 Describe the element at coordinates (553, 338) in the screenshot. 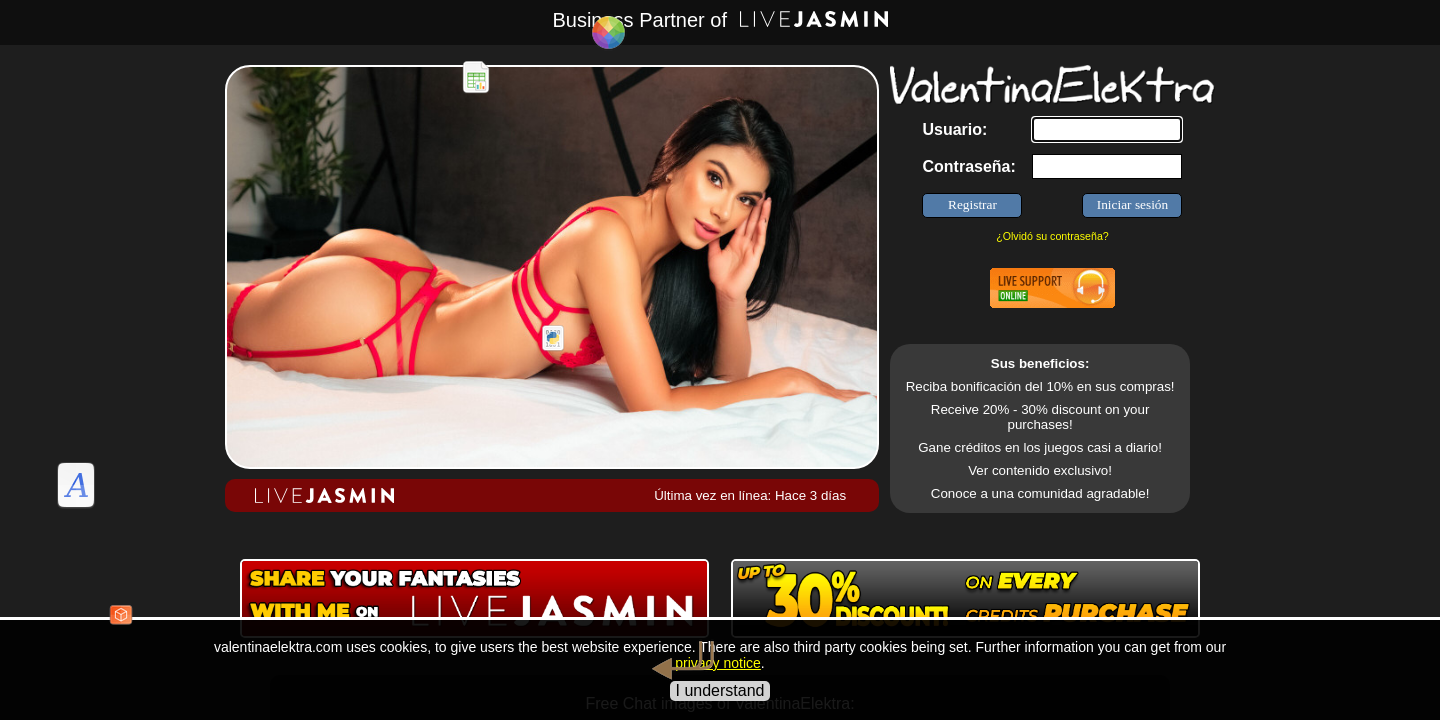

I see `python bytecode file (.pyc)` at that location.